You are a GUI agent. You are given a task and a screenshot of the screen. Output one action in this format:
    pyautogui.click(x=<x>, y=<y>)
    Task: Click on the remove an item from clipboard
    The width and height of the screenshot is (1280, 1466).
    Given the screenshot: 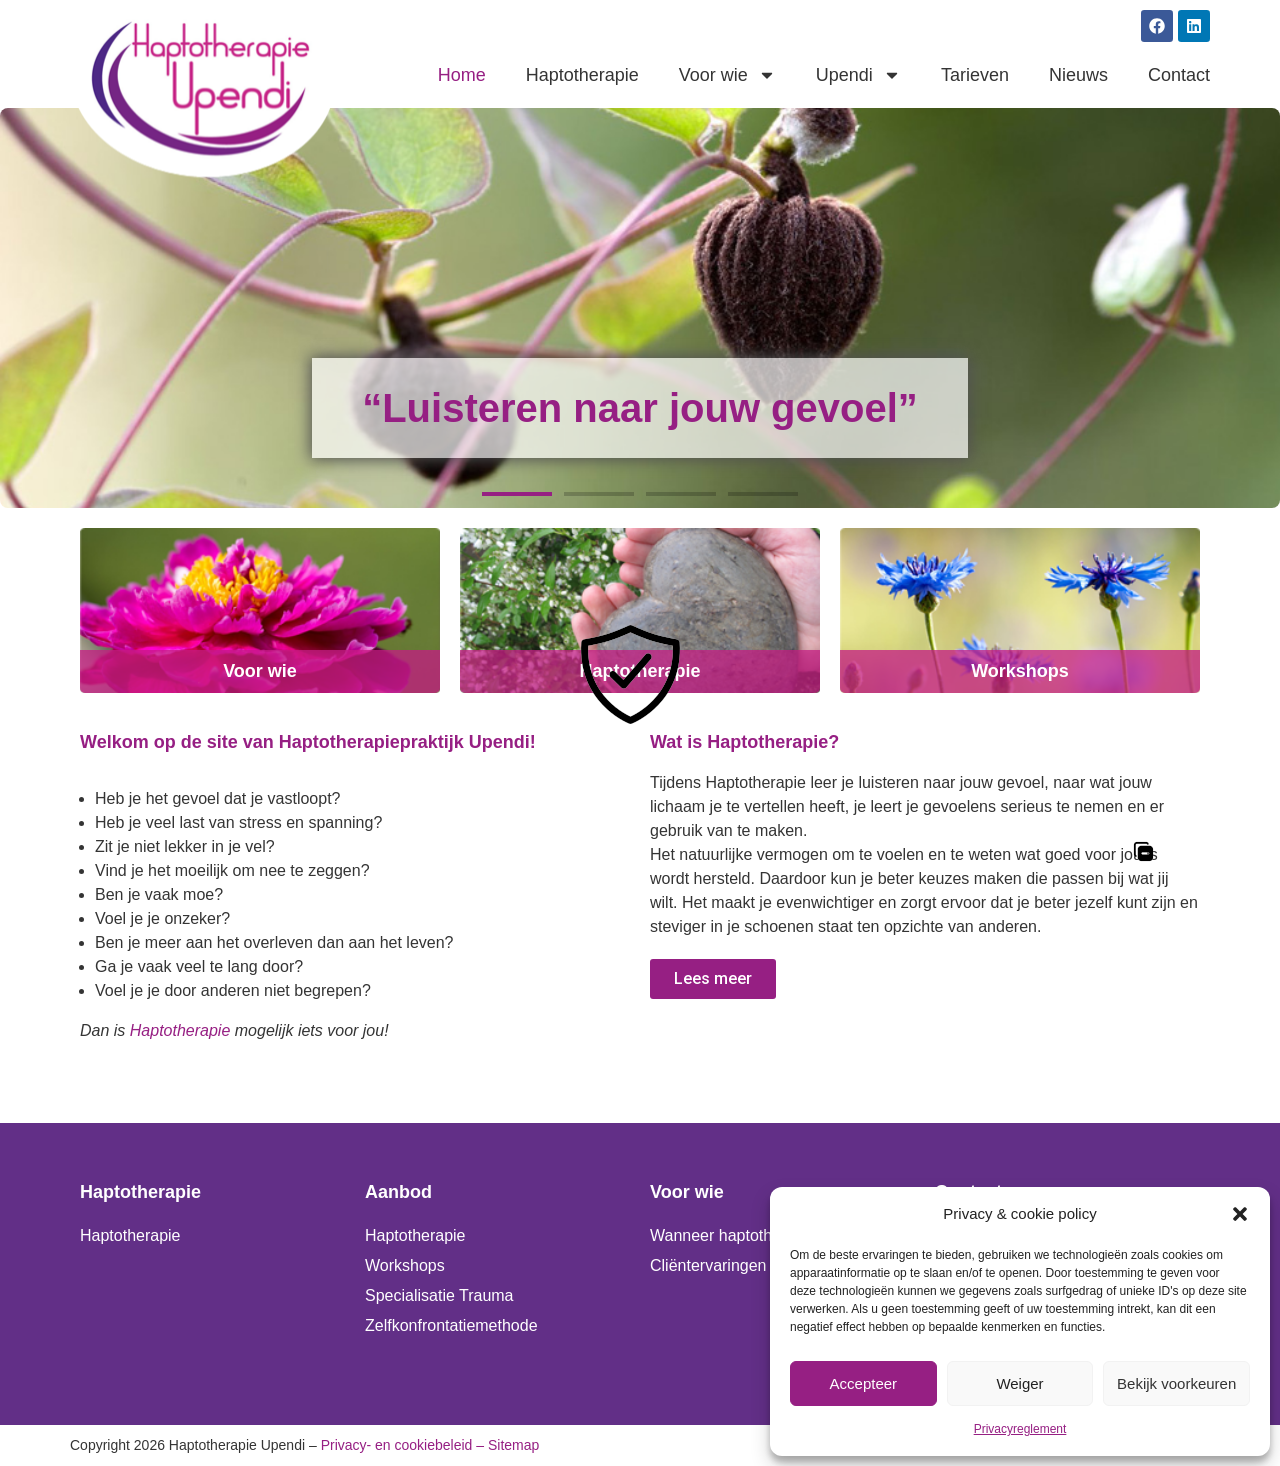 What is the action you would take?
    pyautogui.click(x=1143, y=851)
    